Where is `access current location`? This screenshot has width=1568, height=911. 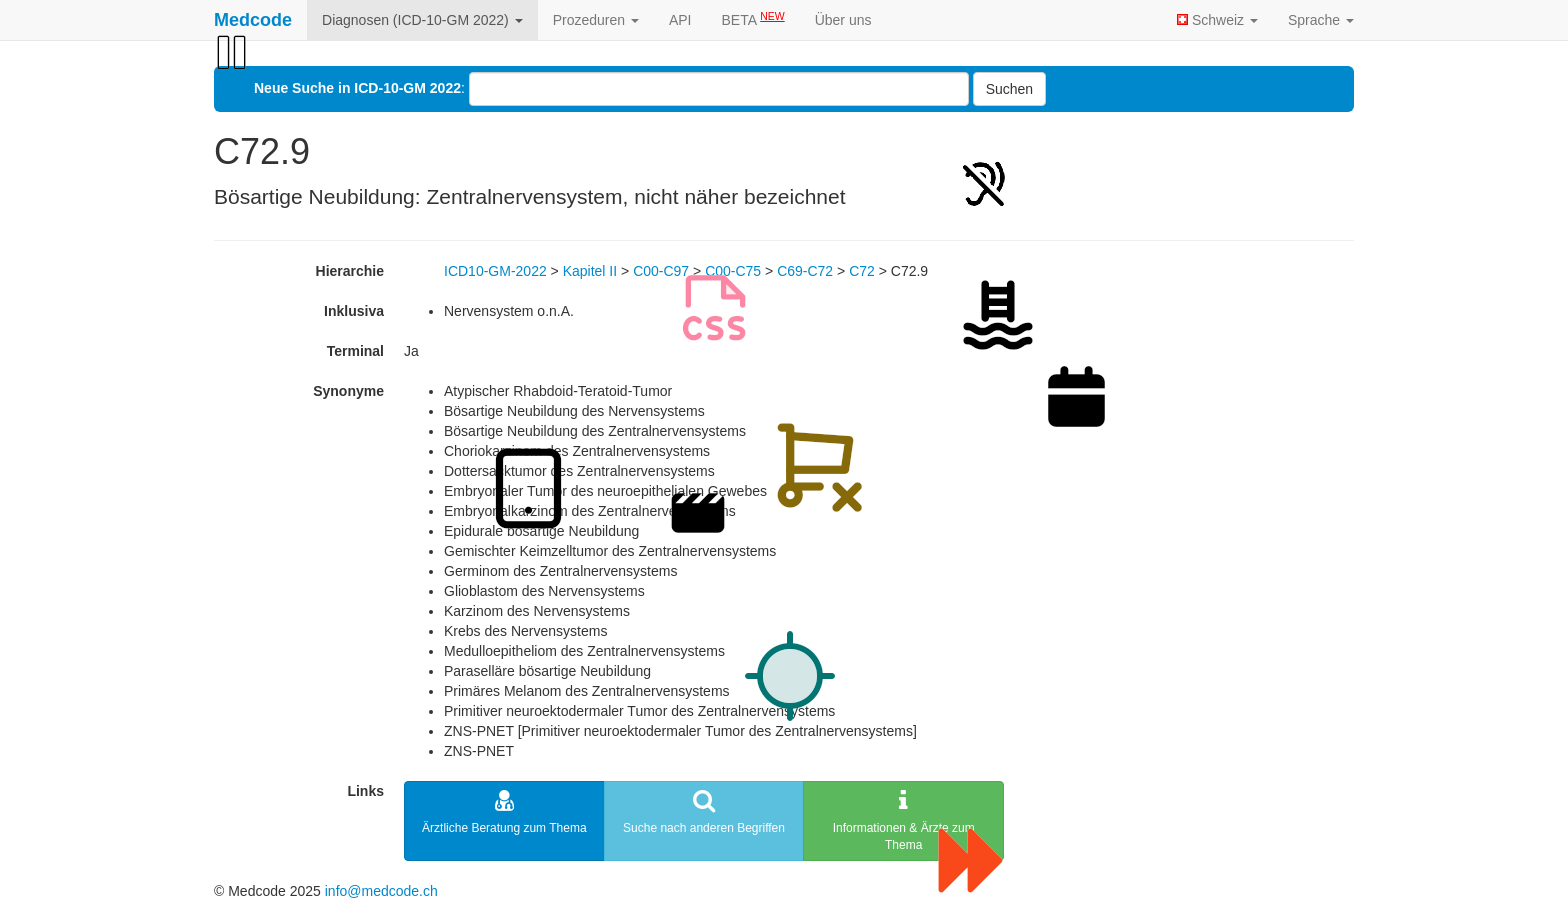
access current location is located at coordinates (790, 676).